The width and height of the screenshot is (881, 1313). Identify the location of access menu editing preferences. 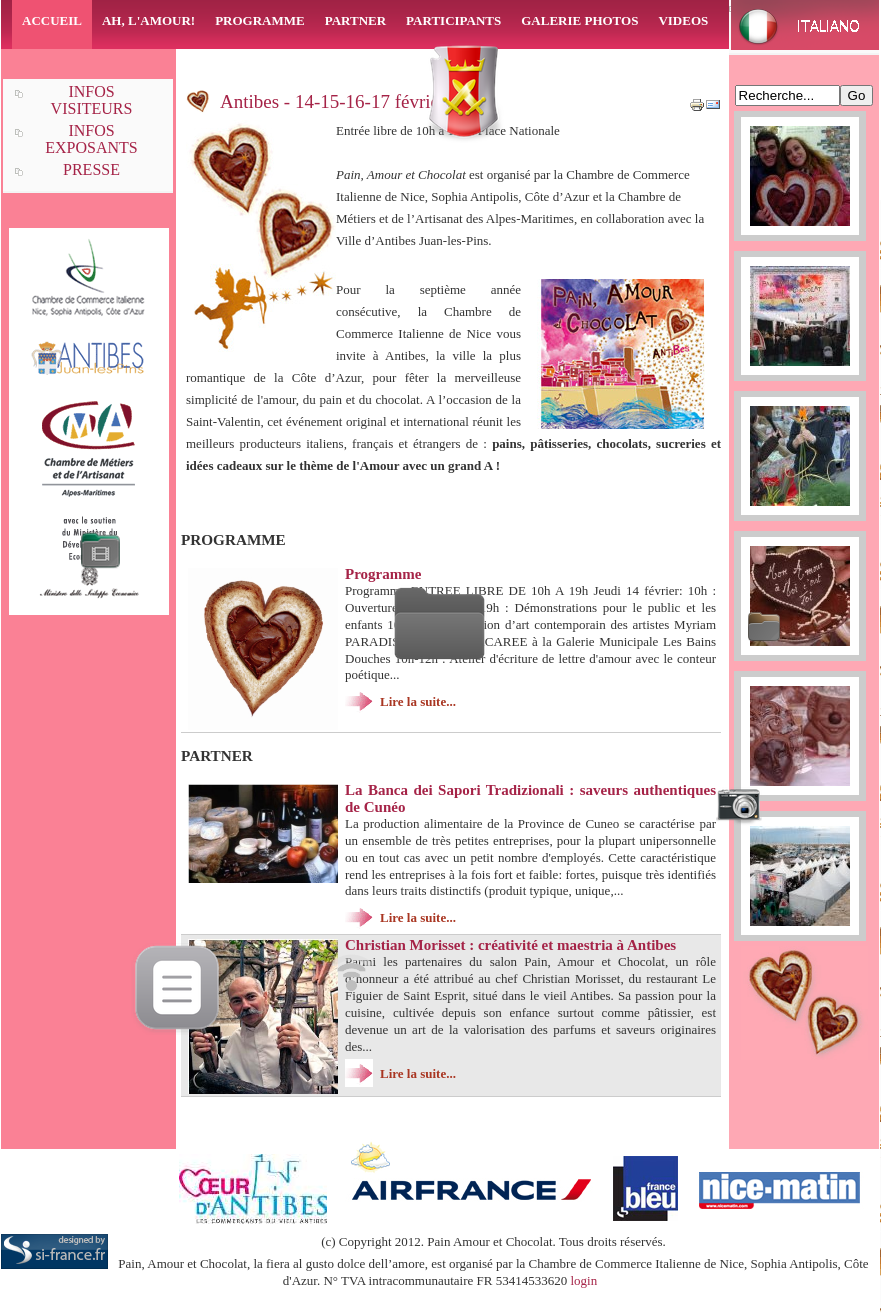
(177, 989).